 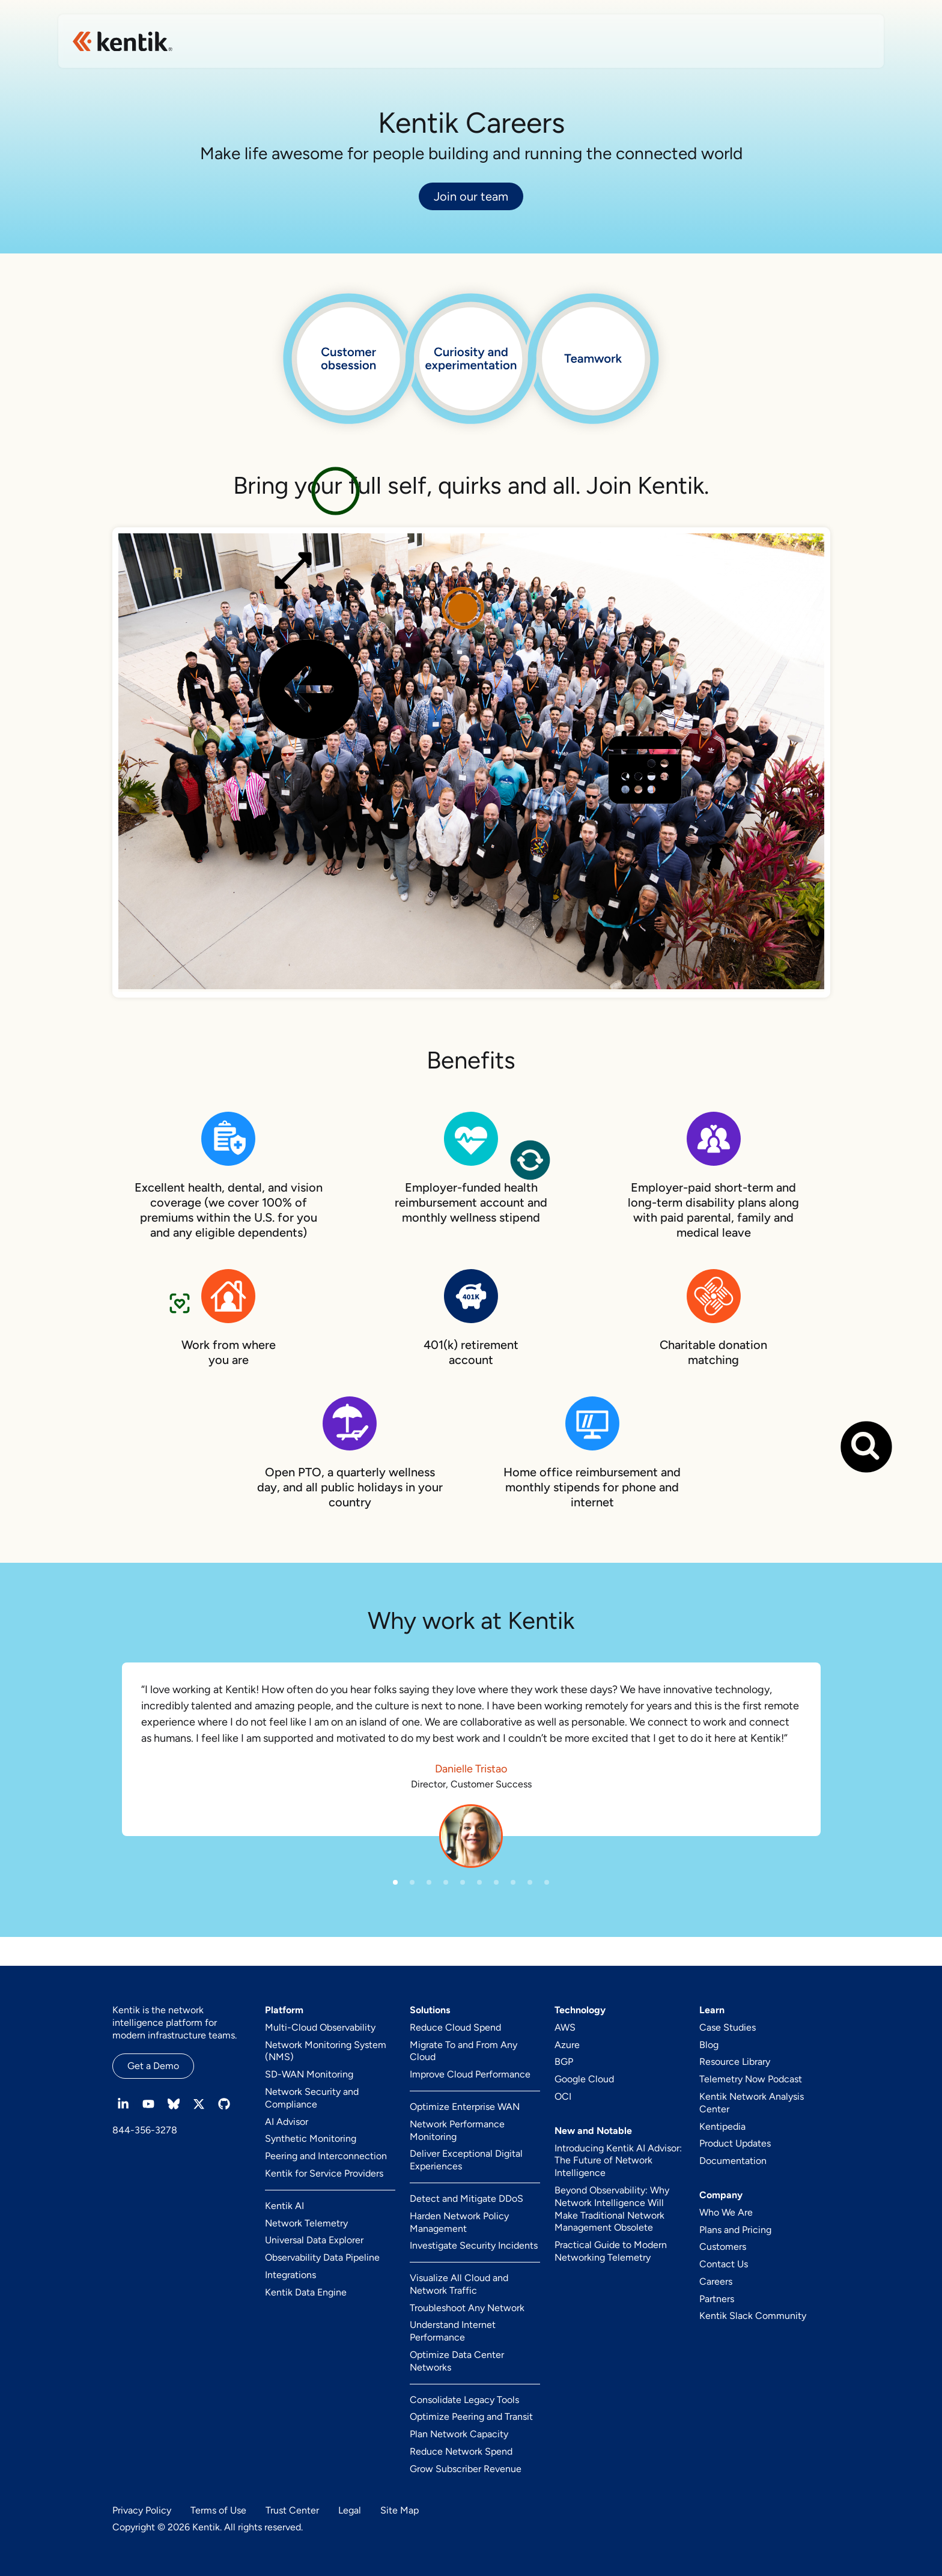 What do you see at coordinates (866, 1447) in the screenshot?
I see `tap to search` at bounding box center [866, 1447].